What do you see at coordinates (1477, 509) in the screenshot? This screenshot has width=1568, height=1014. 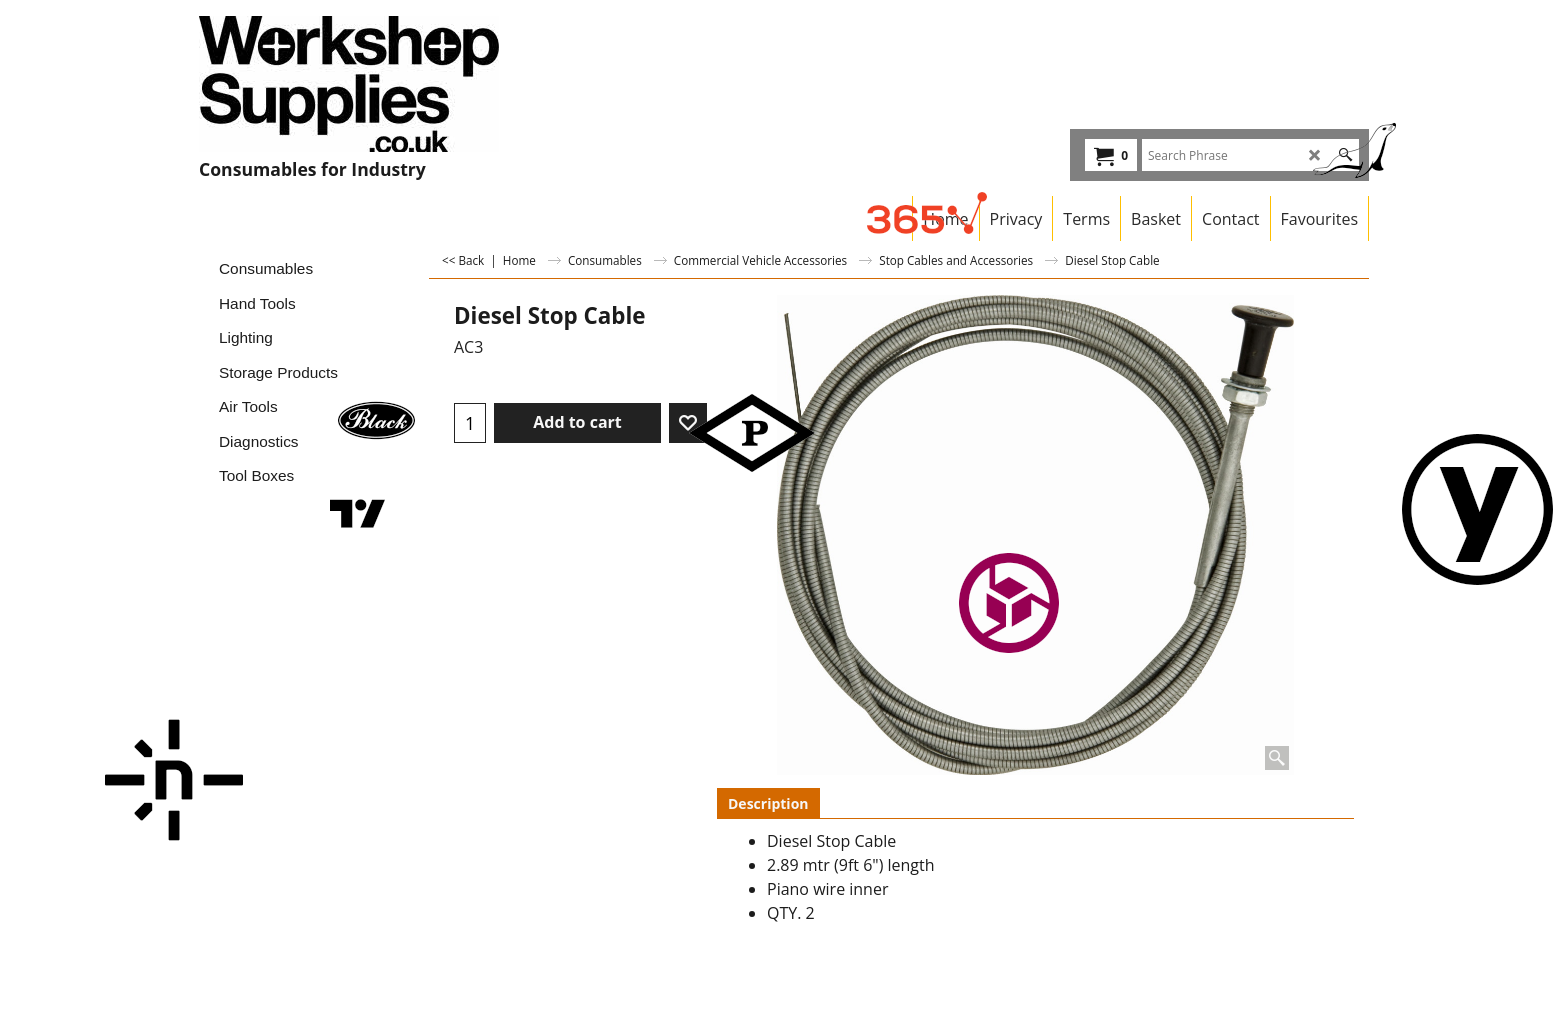 I see `yubico security key branding` at bounding box center [1477, 509].